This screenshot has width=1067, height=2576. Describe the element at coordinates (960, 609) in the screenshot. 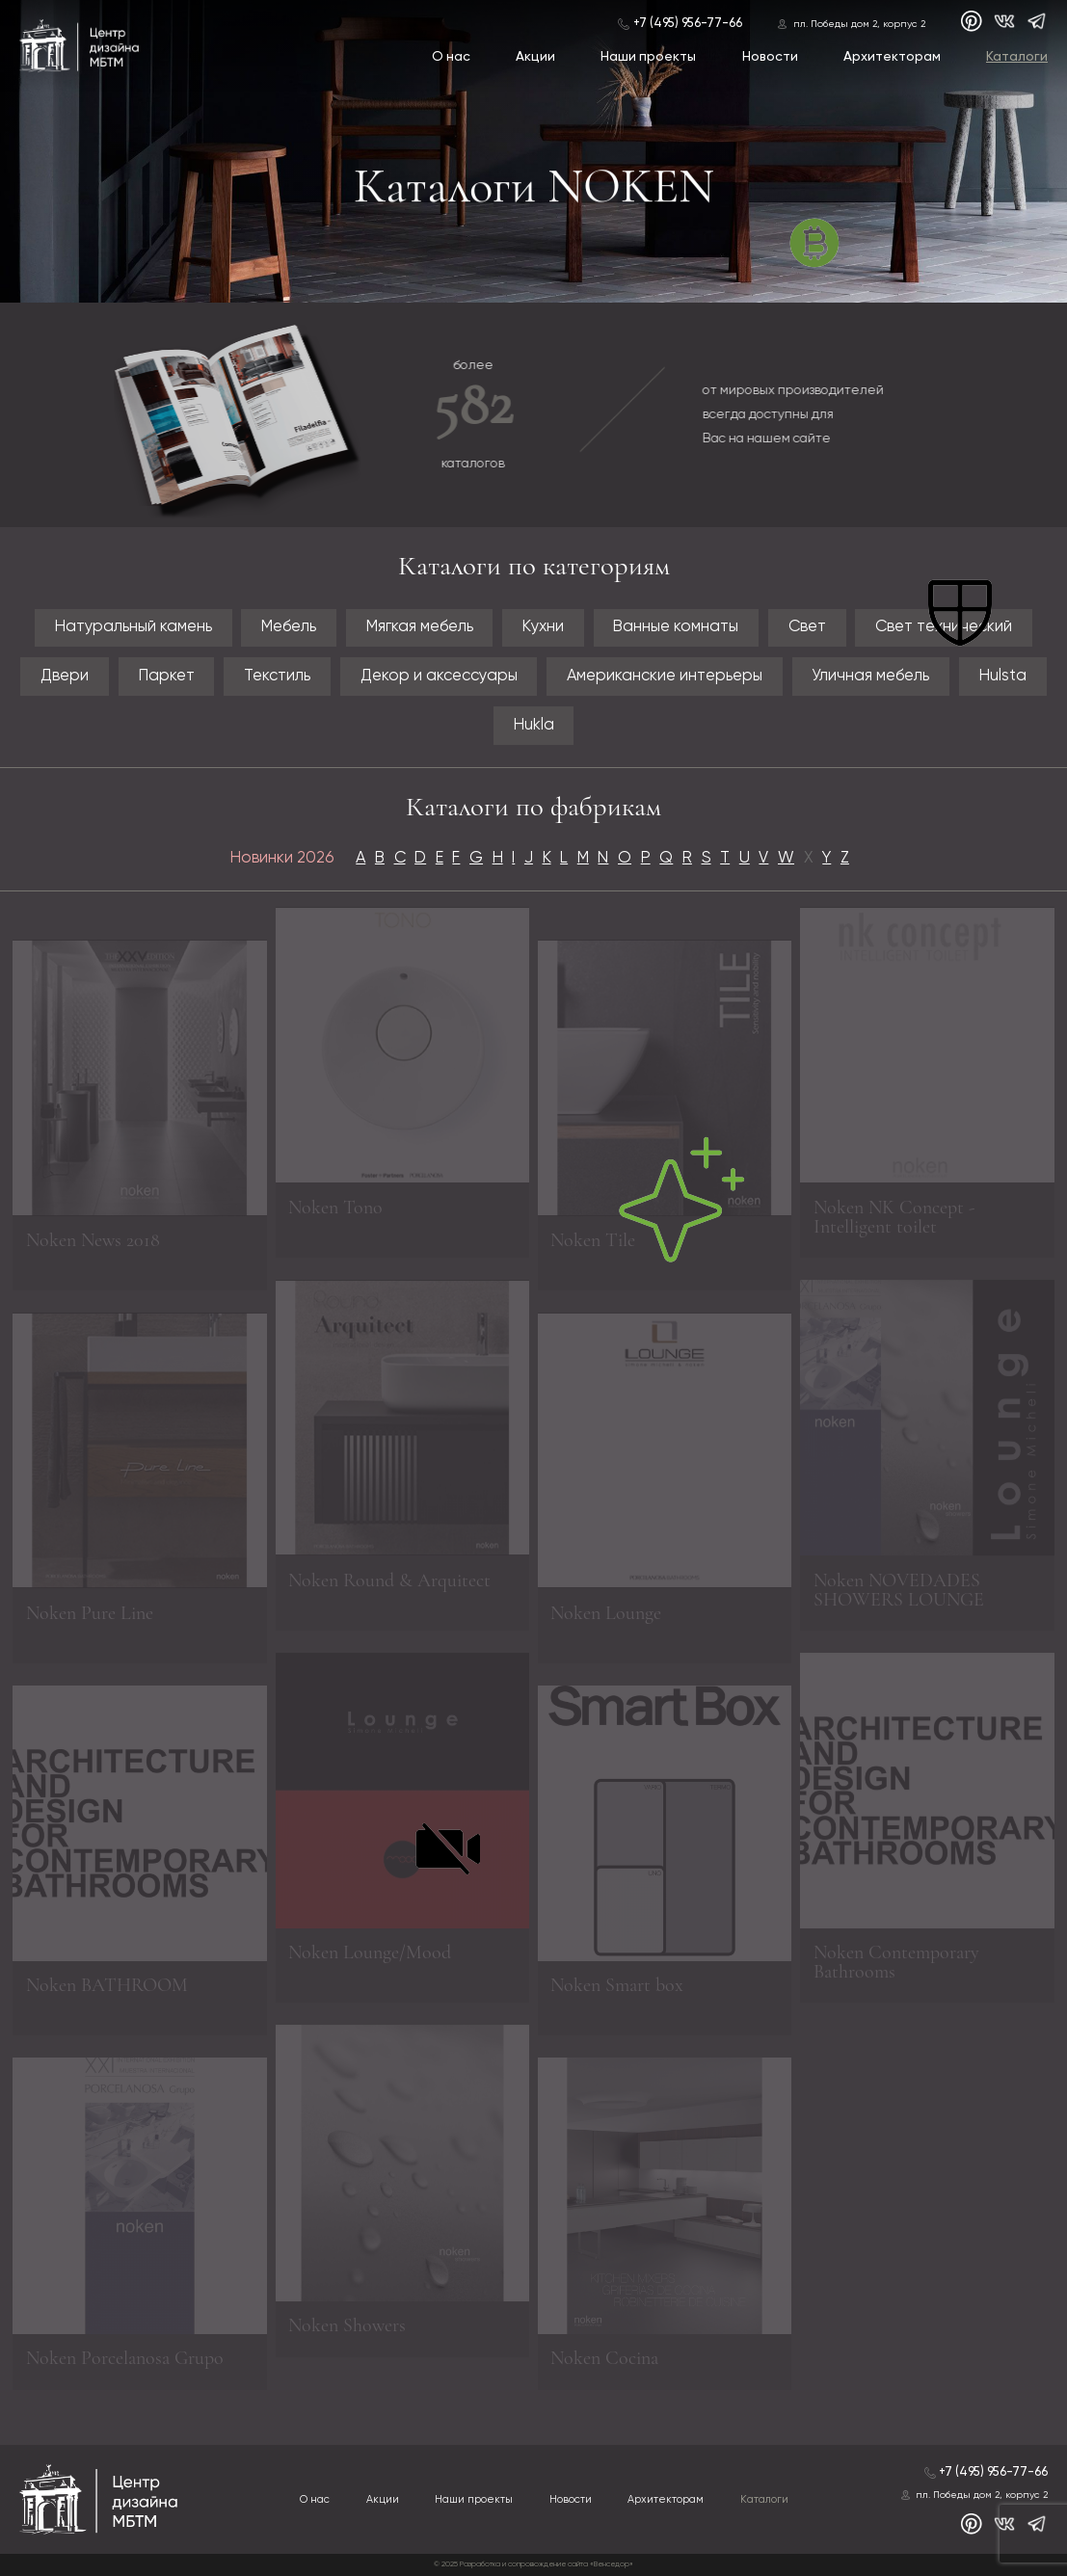

I see `view security or protection settings` at that location.